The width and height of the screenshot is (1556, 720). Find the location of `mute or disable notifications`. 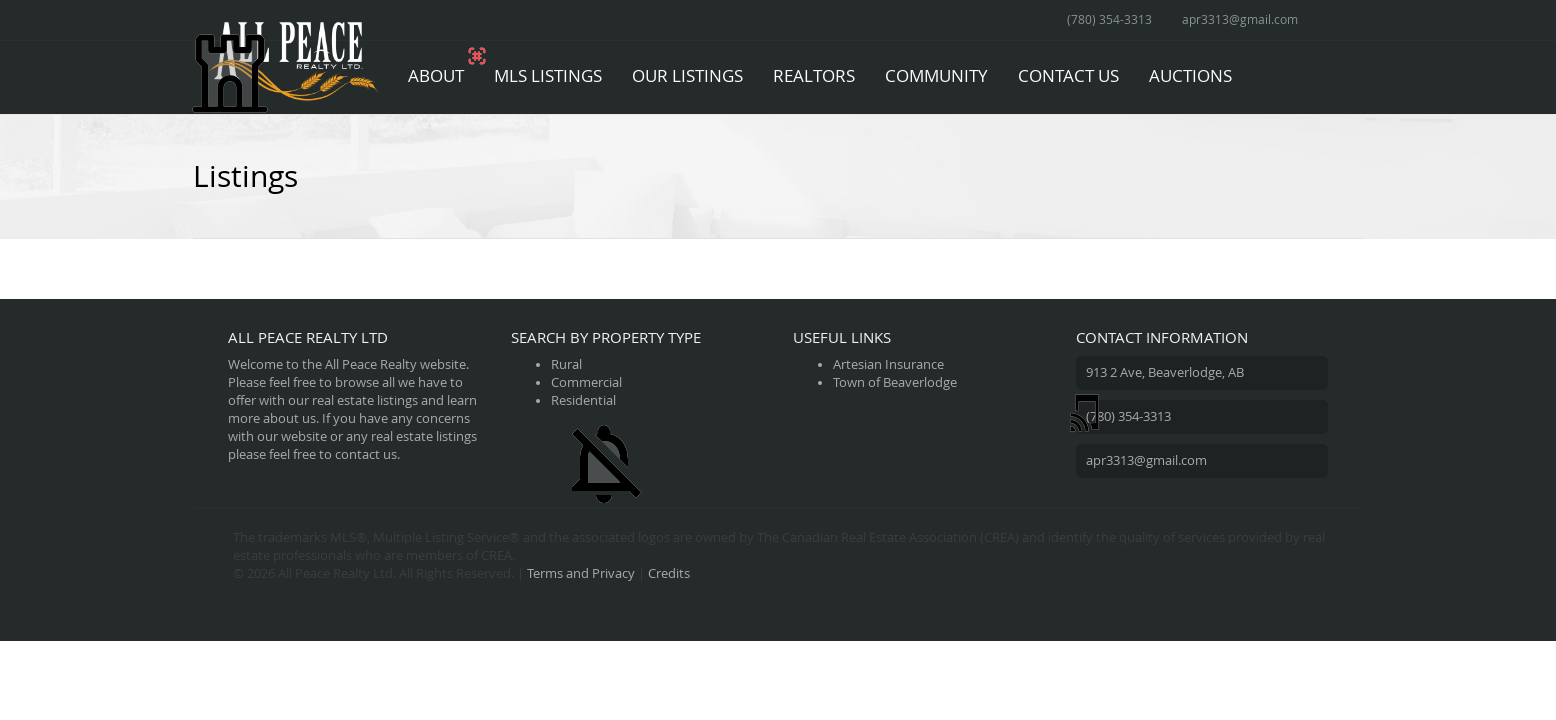

mute or disable notifications is located at coordinates (604, 463).